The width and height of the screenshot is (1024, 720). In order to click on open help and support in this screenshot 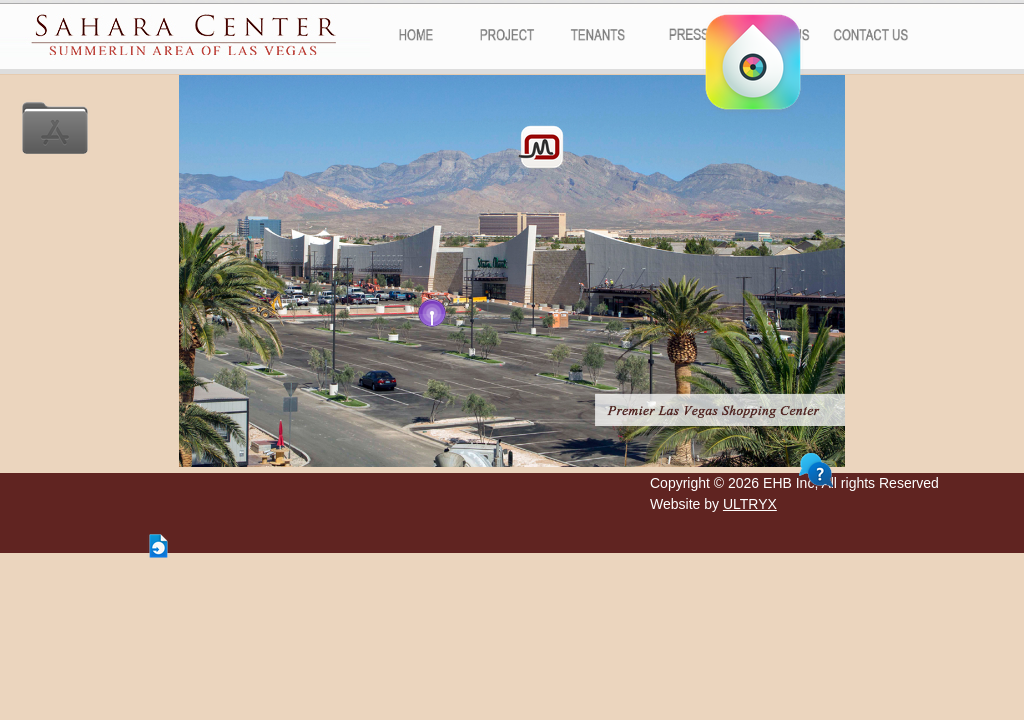, I will do `click(816, 470)`.